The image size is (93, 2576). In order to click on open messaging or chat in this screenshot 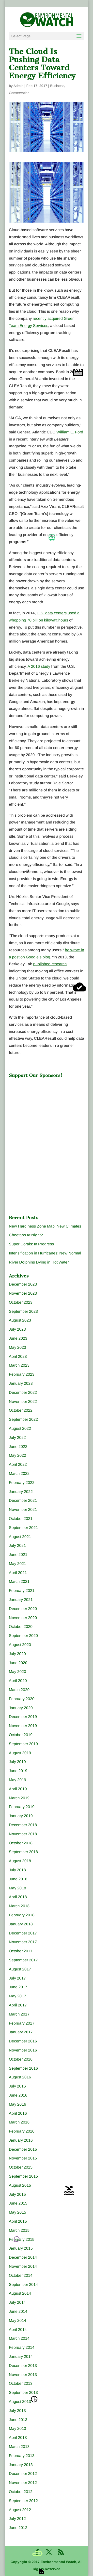, I will do `click(16, 2239)`.